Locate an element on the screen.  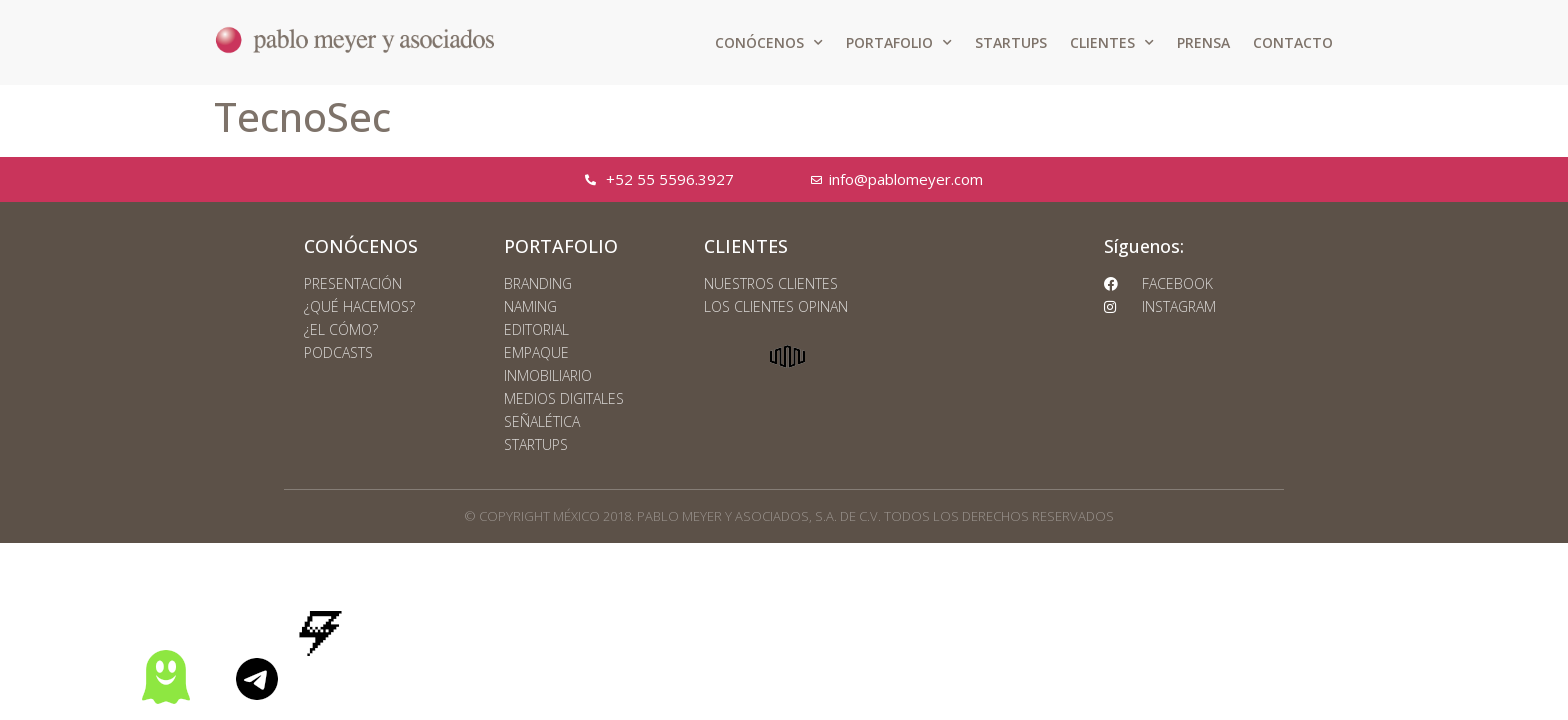
open ghostery privacy browser extension is located at coordinates (166, 677).